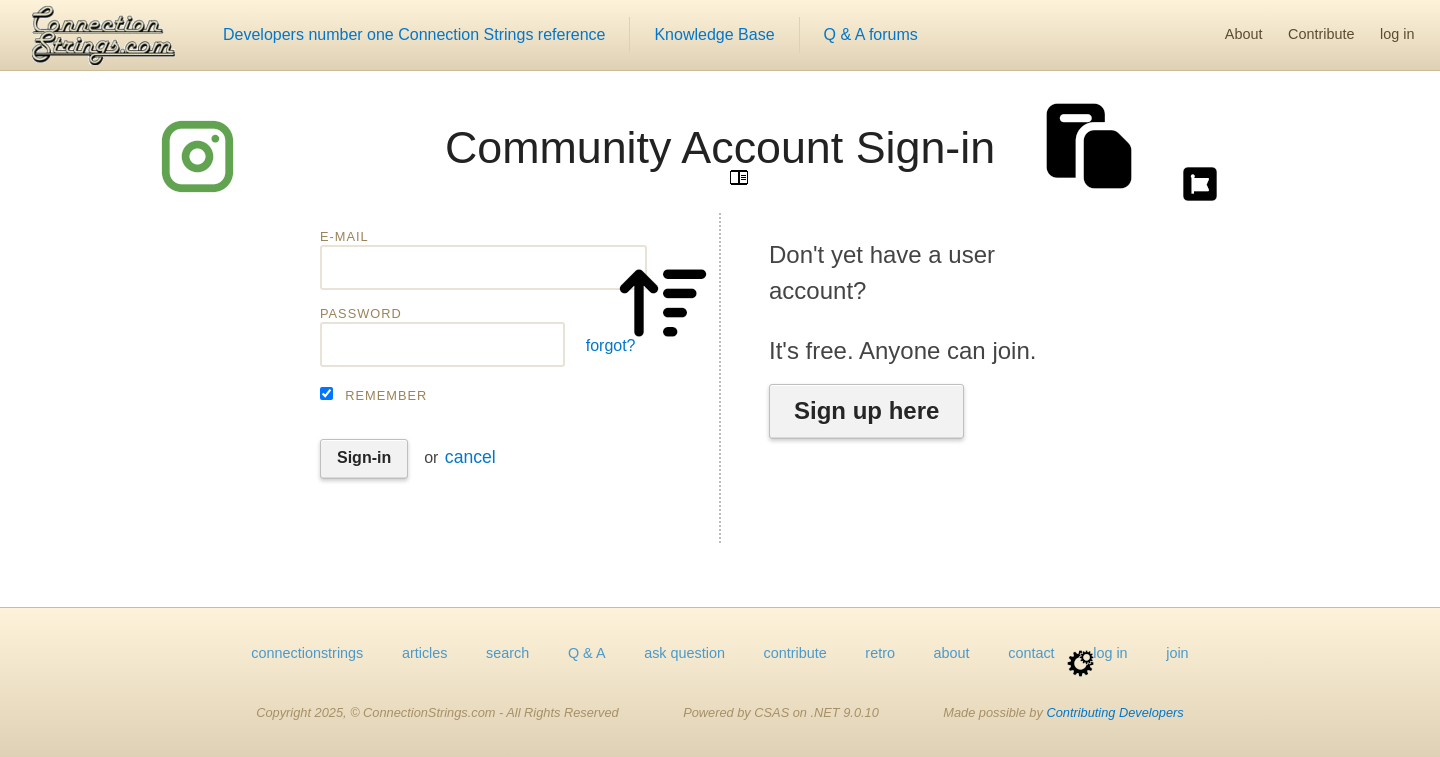 The image size is (1440, 757). Describe the element at coordinates (1080, 663) in the screenshot. I see `WHMCS web hosting billing and automation platform logo` at that location.